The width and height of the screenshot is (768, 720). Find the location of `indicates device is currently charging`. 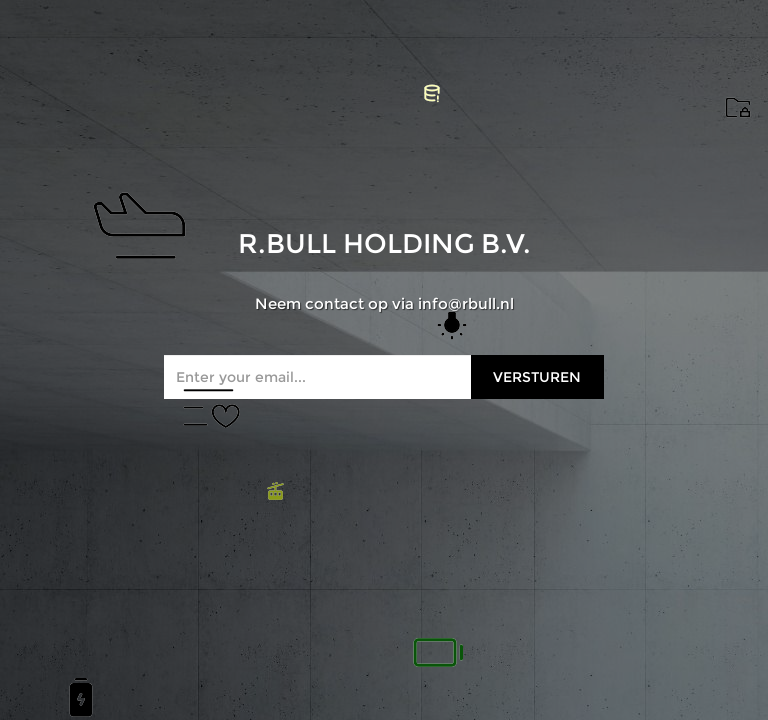

indicates device is currently charging is located at coordinates (81, 698).